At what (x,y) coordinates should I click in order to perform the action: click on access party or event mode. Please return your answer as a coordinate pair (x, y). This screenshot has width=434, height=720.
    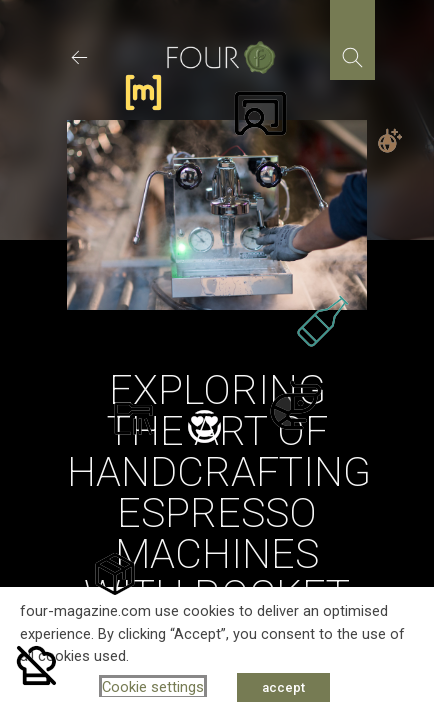
    Looking at the image, I should click on (389, 141).